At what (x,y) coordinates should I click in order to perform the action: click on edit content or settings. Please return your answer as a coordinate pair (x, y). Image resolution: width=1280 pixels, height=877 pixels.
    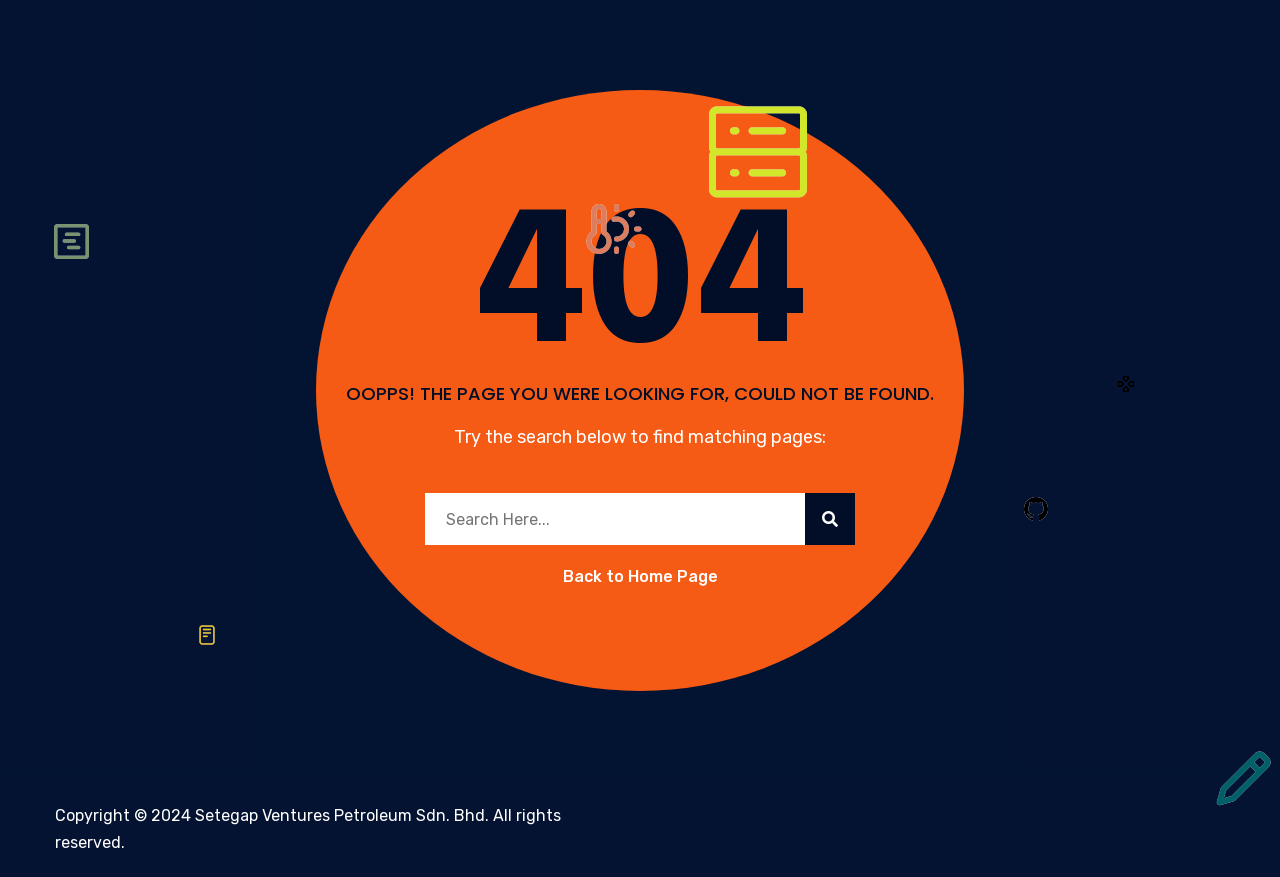
    Looking at the image, I should click on (1243, 778).